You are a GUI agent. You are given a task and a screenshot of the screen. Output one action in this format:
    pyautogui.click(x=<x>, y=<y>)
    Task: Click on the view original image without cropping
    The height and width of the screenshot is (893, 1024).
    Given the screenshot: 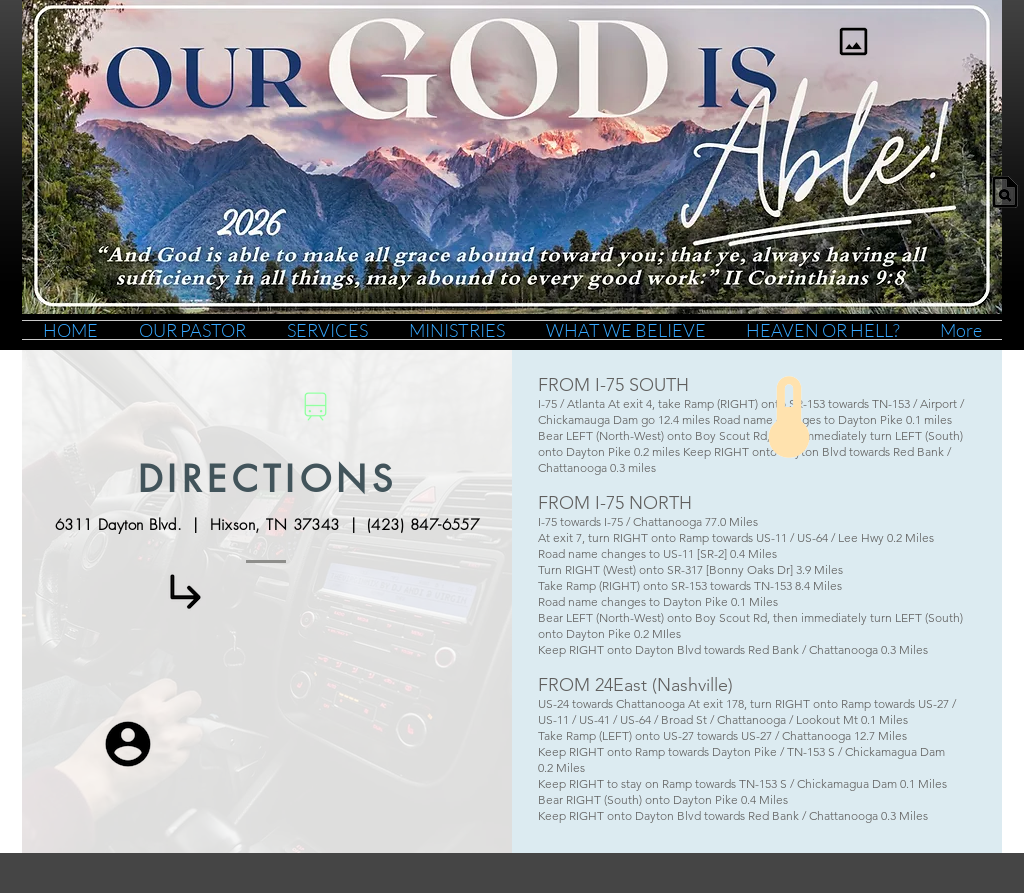 What is the action you would take?
    pyautogui.click(x=853, y=41)
    